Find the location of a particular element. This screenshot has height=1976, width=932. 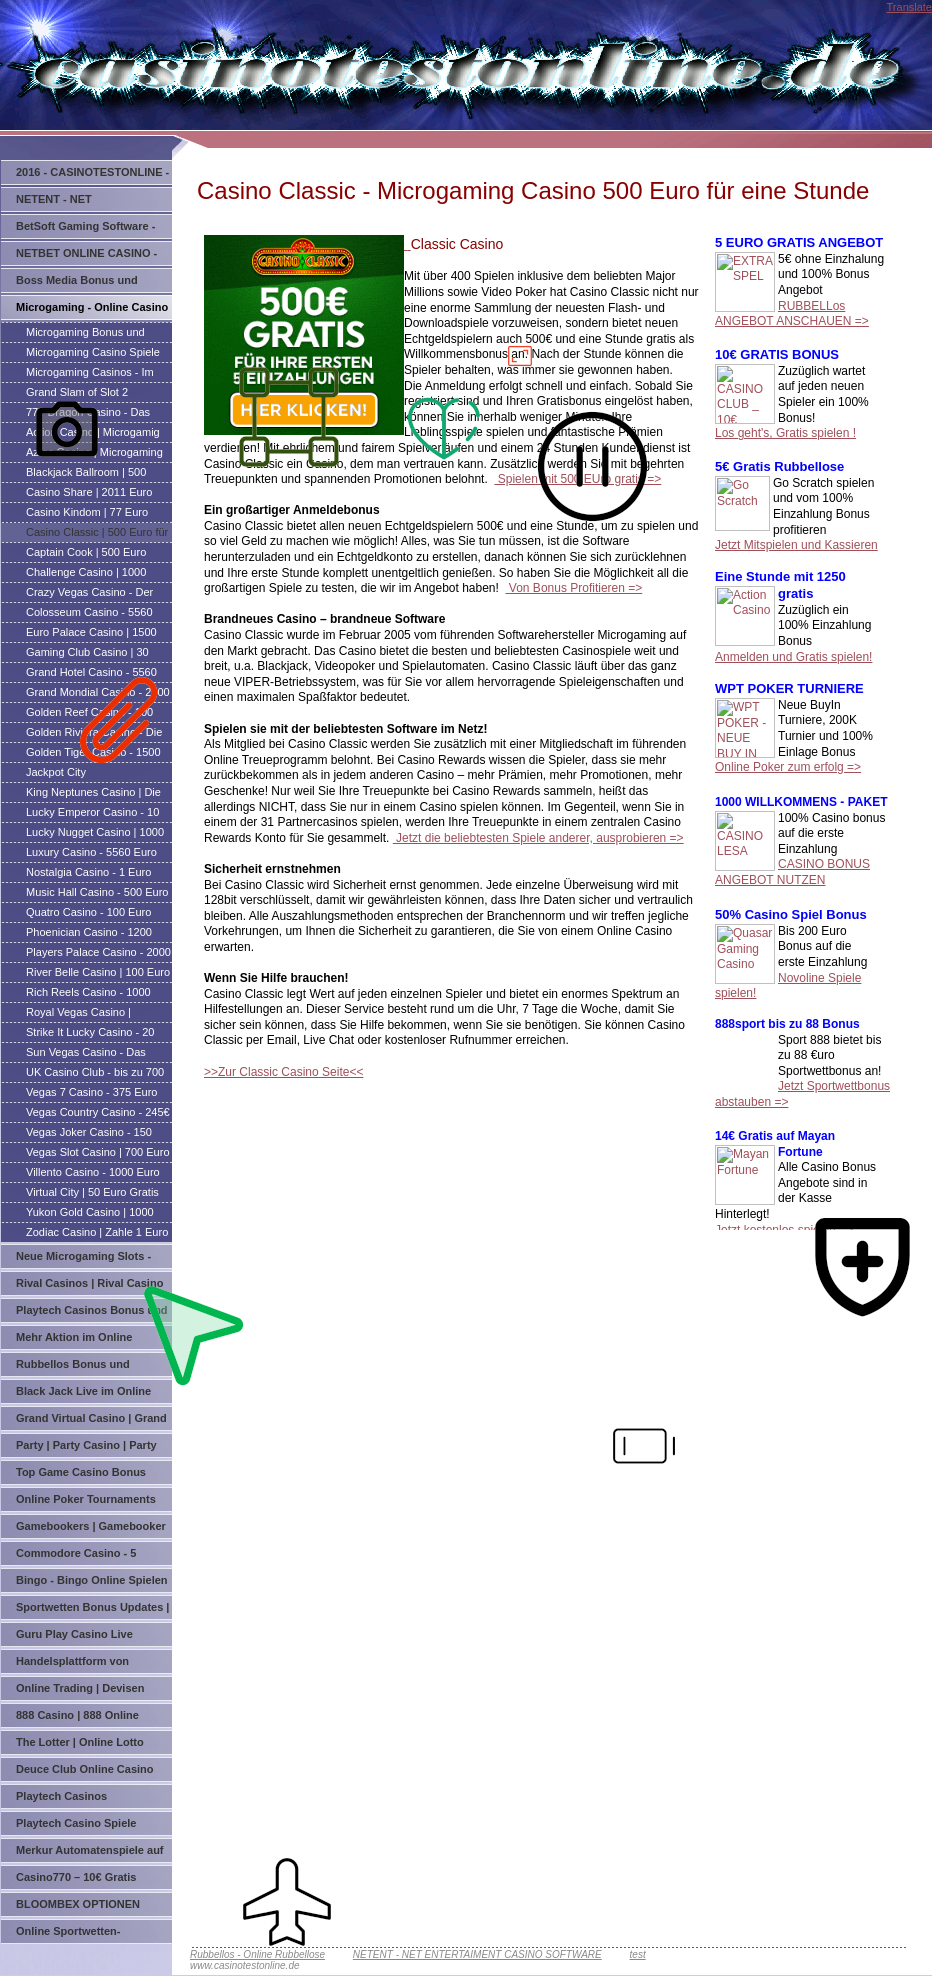

attach a file to your message is located at coordinates (120, 720).